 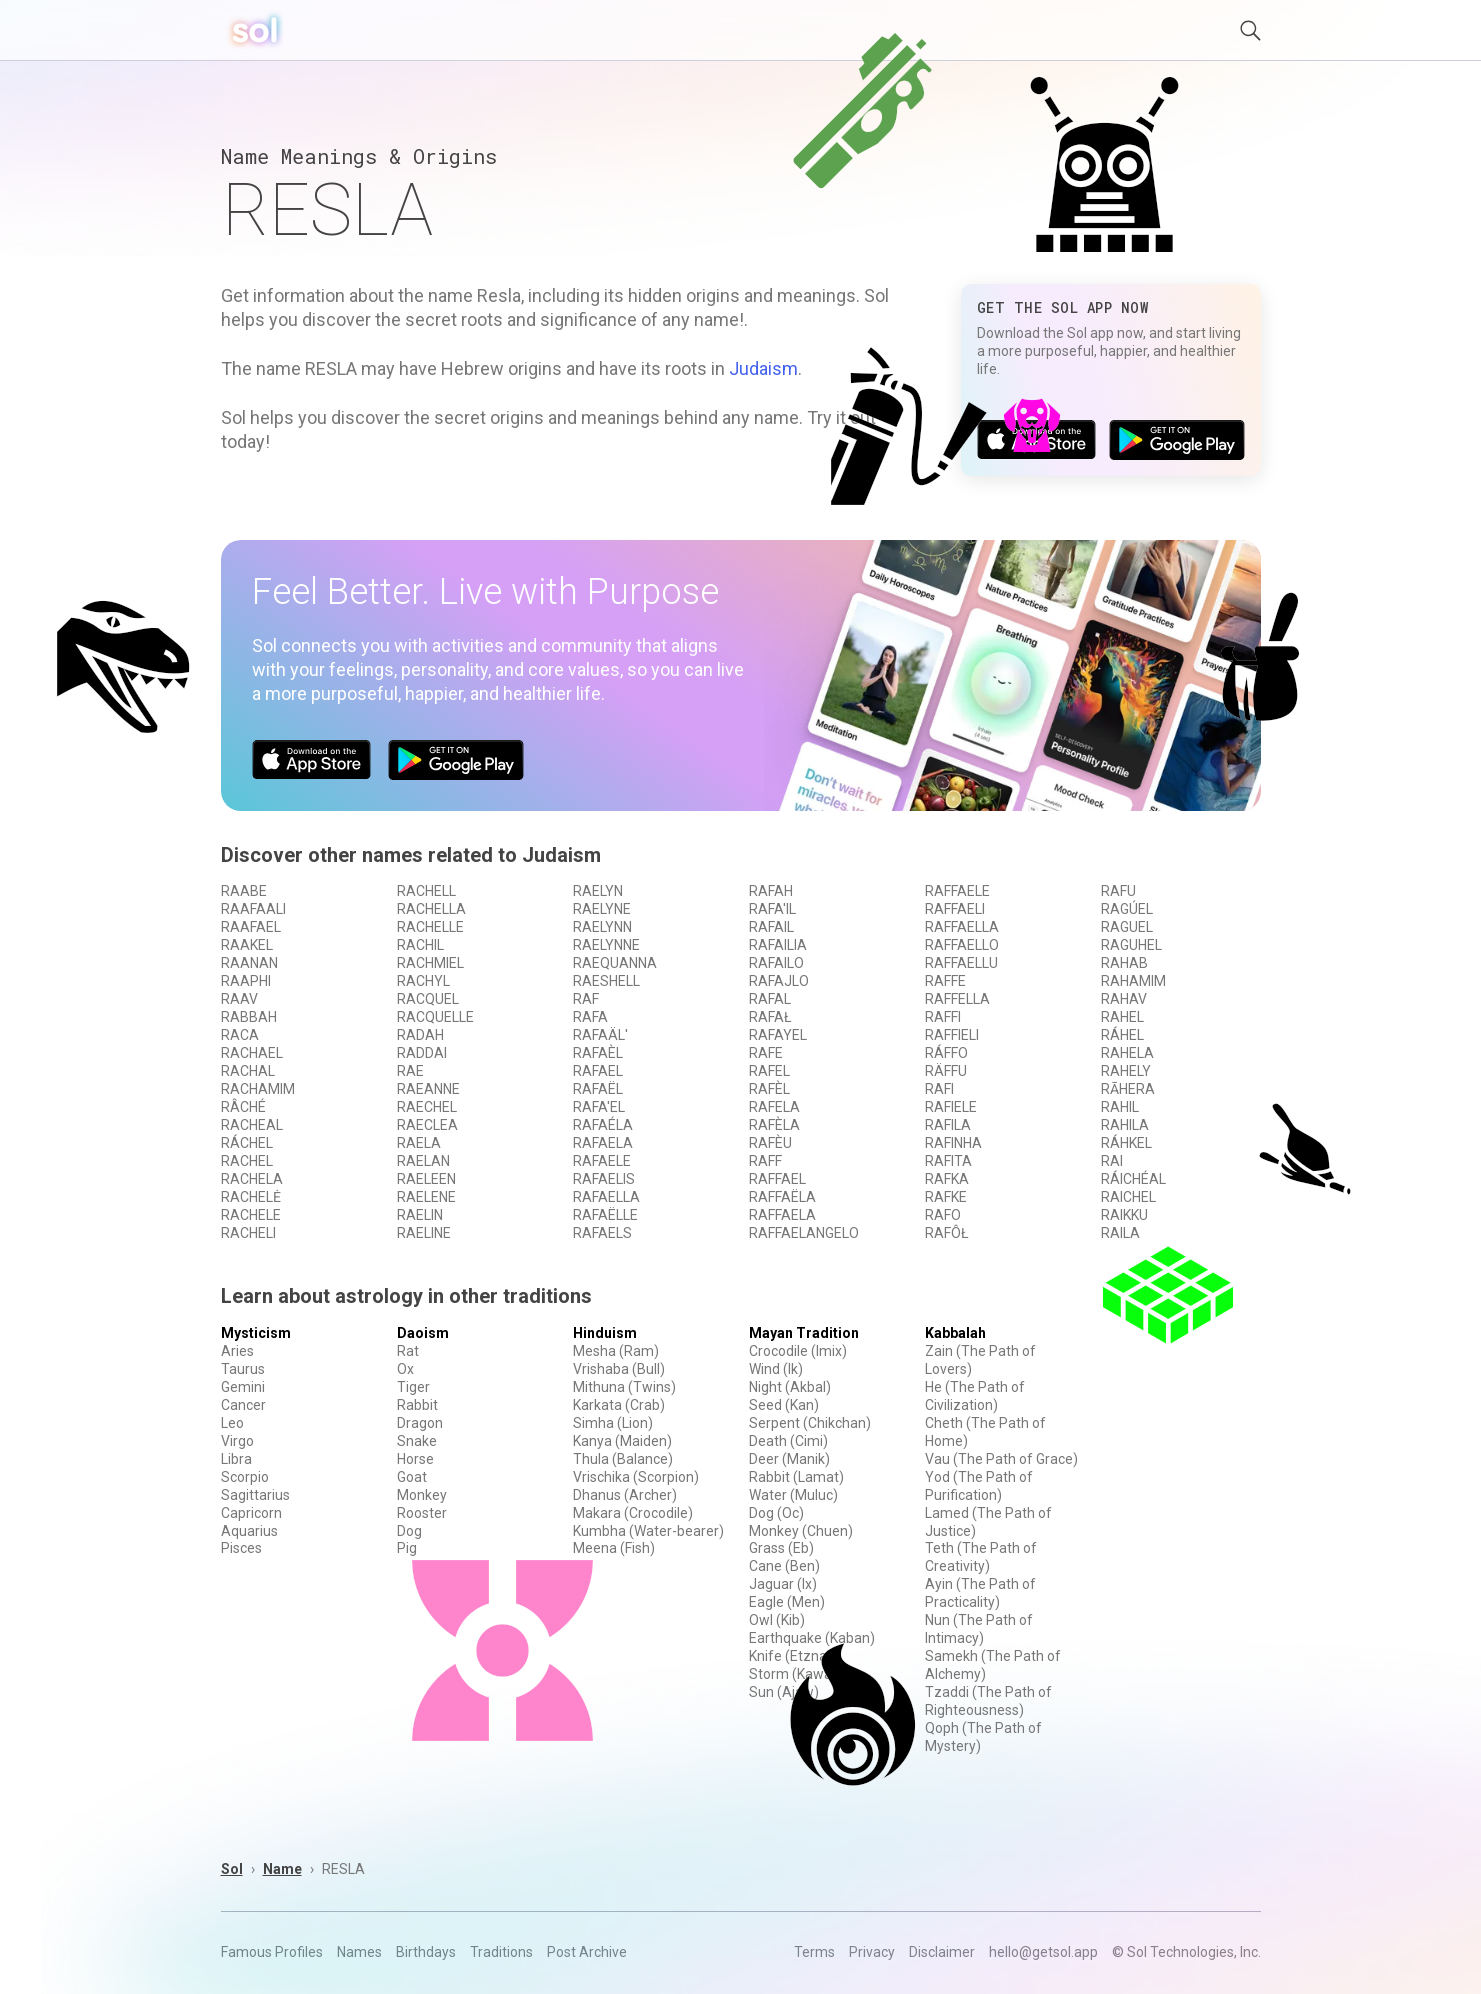 What do you see at coordinates (1305, 1149) in the screenshot?
I see `craft or upgrade items at the forge` at bounding box center [1305, 1149].